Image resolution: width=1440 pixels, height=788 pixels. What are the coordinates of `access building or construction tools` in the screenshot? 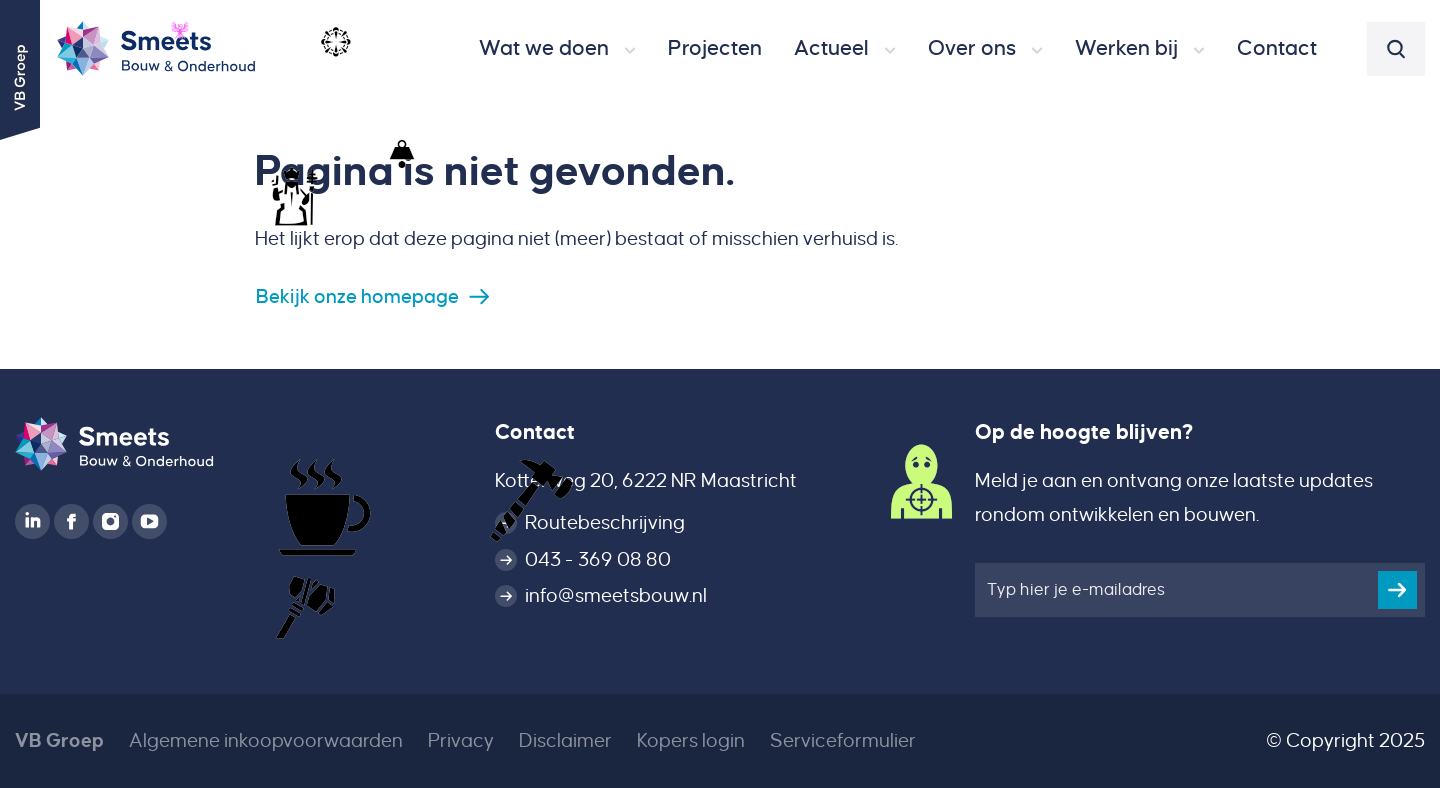 It's located at (531, 500).